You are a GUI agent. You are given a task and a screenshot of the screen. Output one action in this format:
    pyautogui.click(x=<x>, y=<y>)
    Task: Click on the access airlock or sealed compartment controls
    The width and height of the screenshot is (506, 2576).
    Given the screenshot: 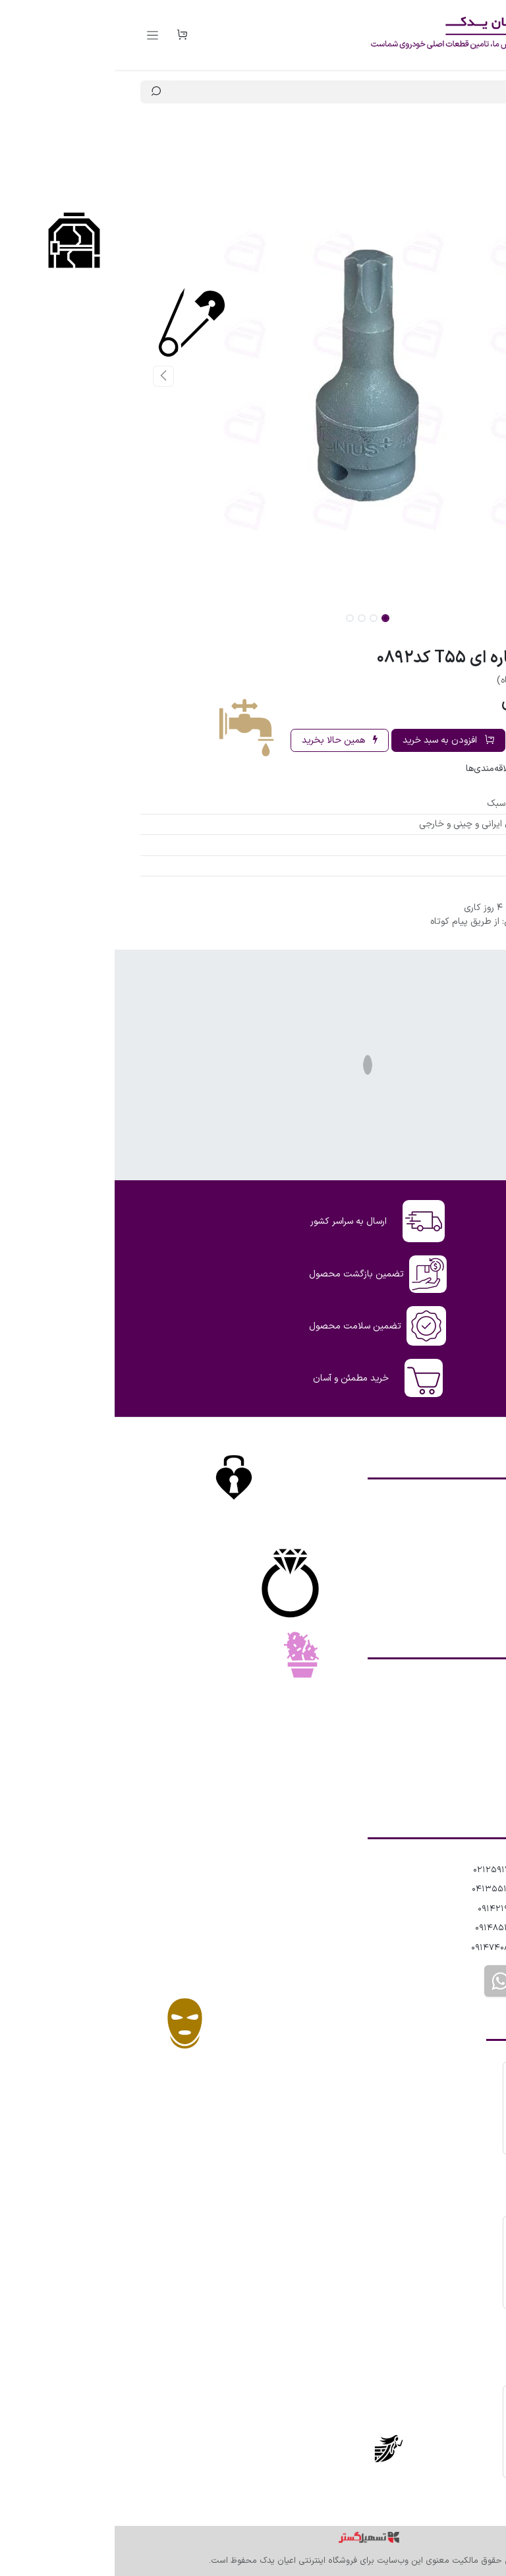 What is the action you would take?
    pyautogui.click(x=74, y=240)
    